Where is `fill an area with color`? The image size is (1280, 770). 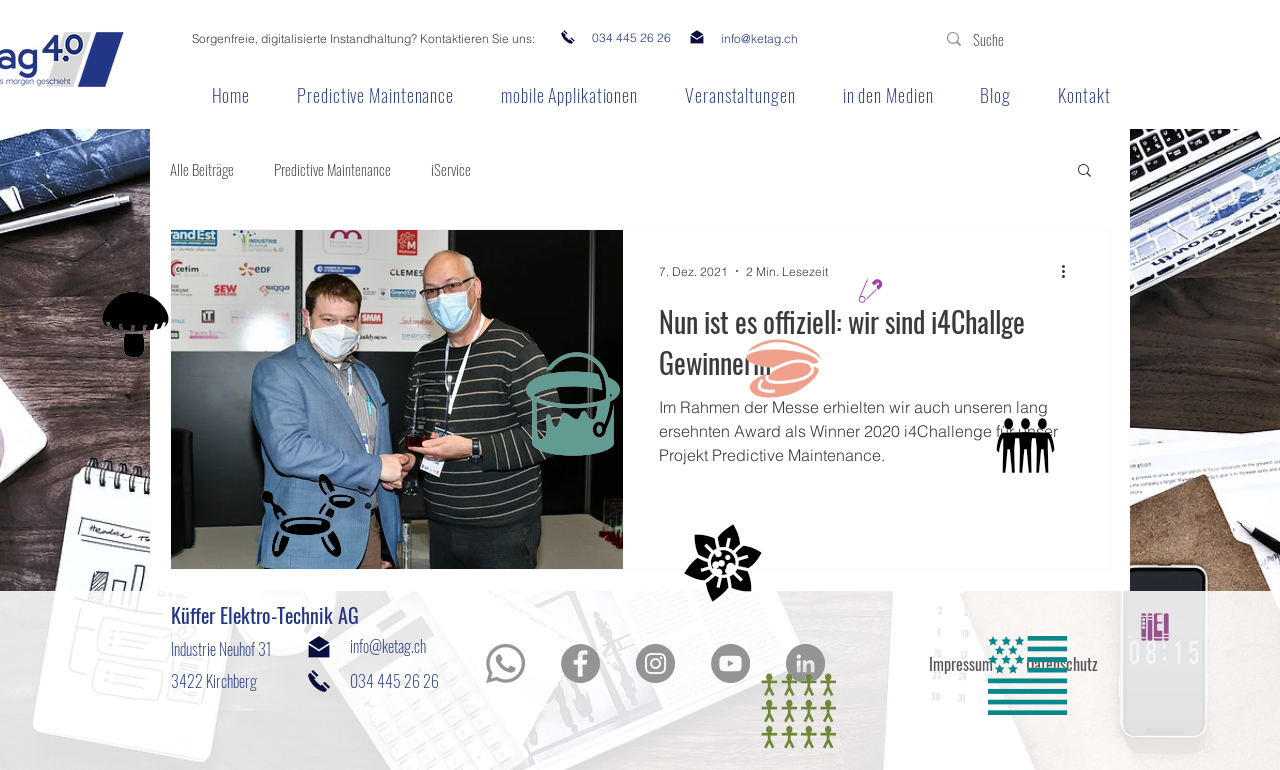
fill an area with color is located at coordinates (573, 404).